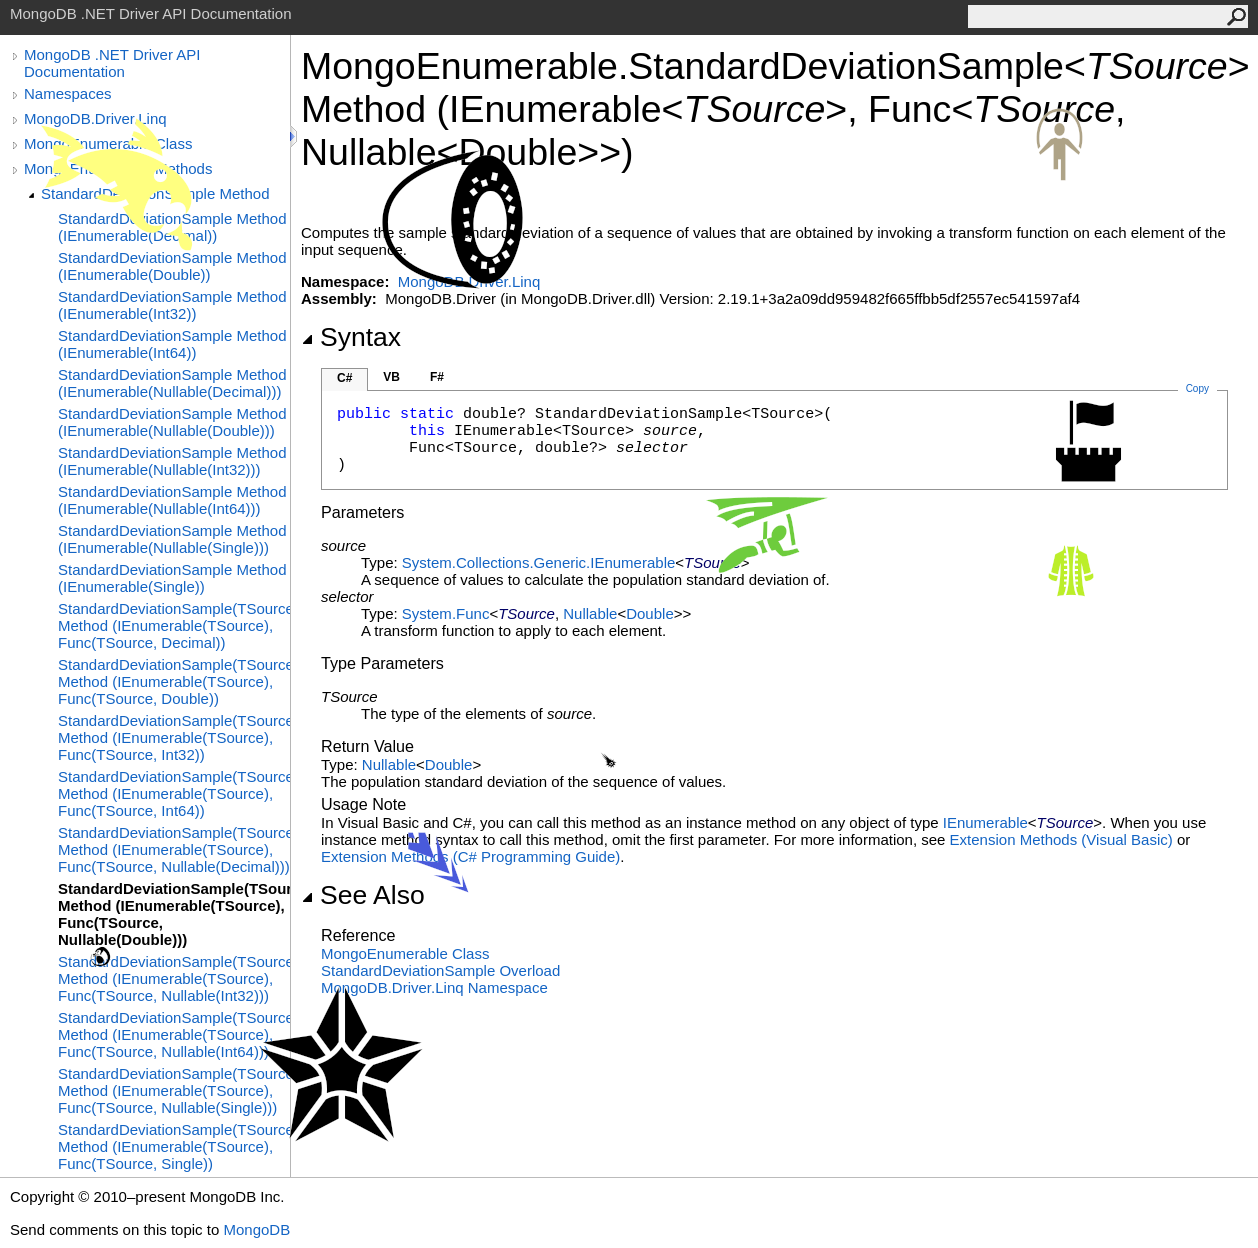 The width and height of the screenshot is (1258, 1248). I want to click on staryu pokémon icon from a game interface, so click(342, 1065).